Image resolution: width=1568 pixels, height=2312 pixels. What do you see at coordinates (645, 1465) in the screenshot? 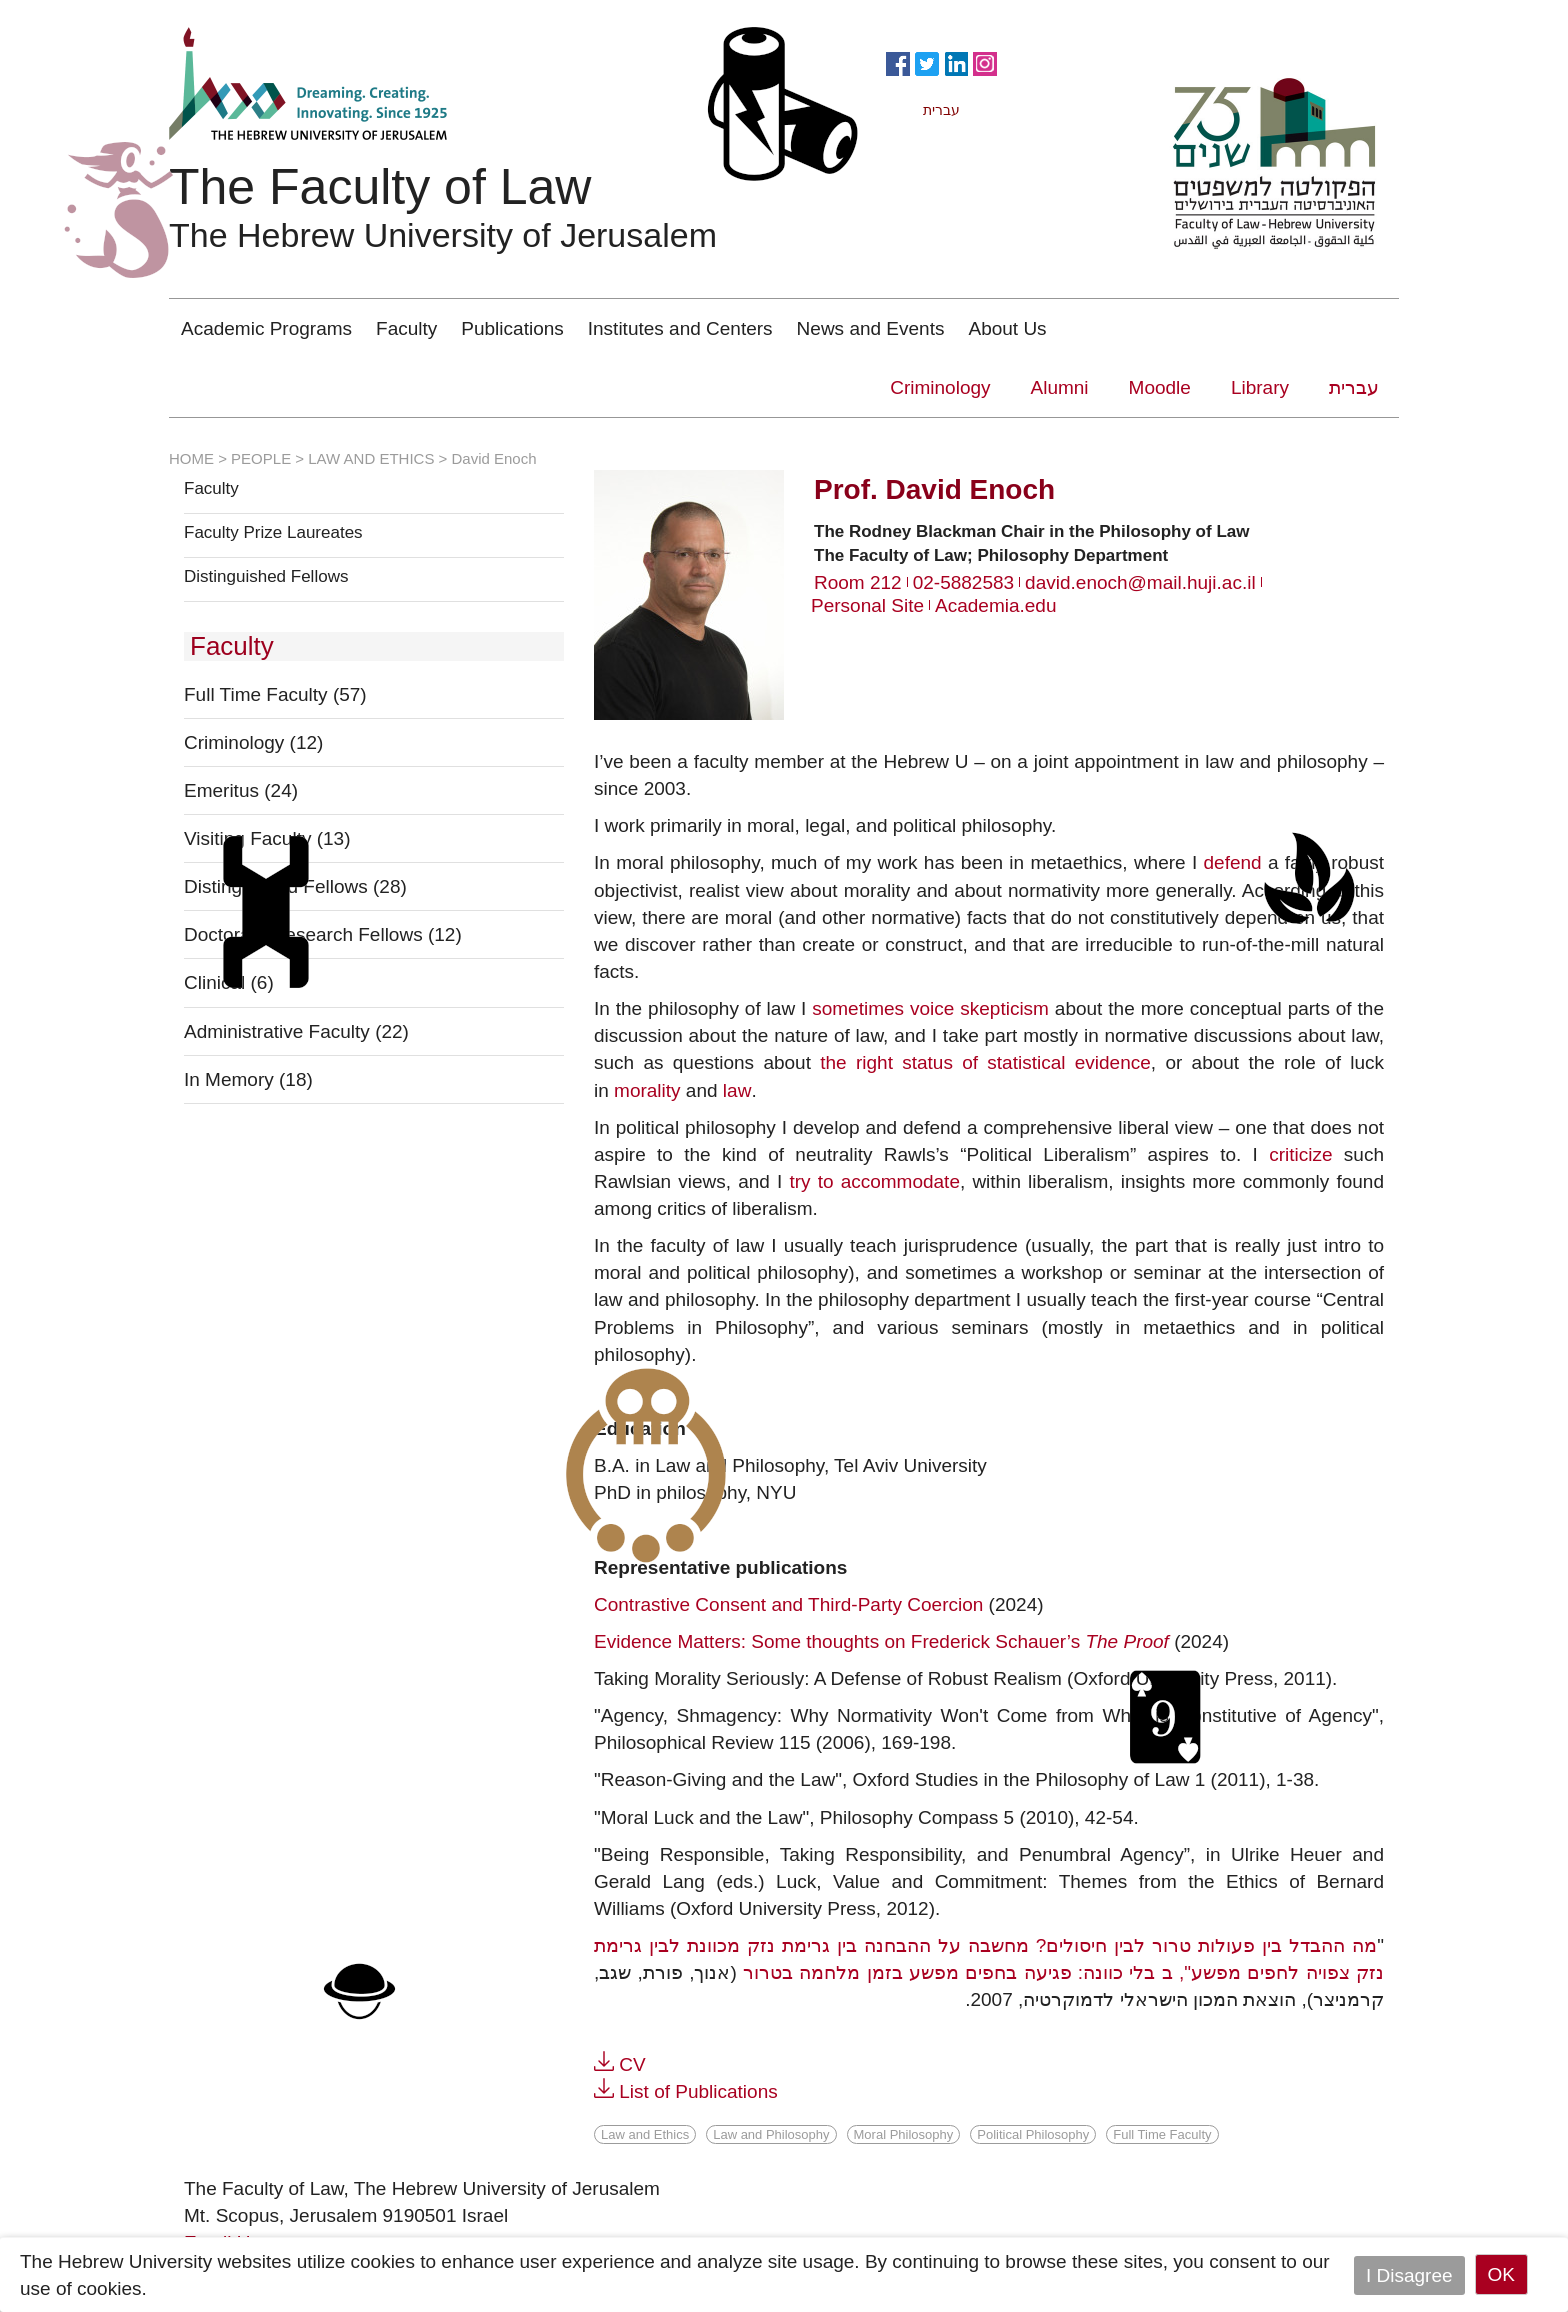
I see `equip a skull ring accessory` at bounding box center [645, 1465].